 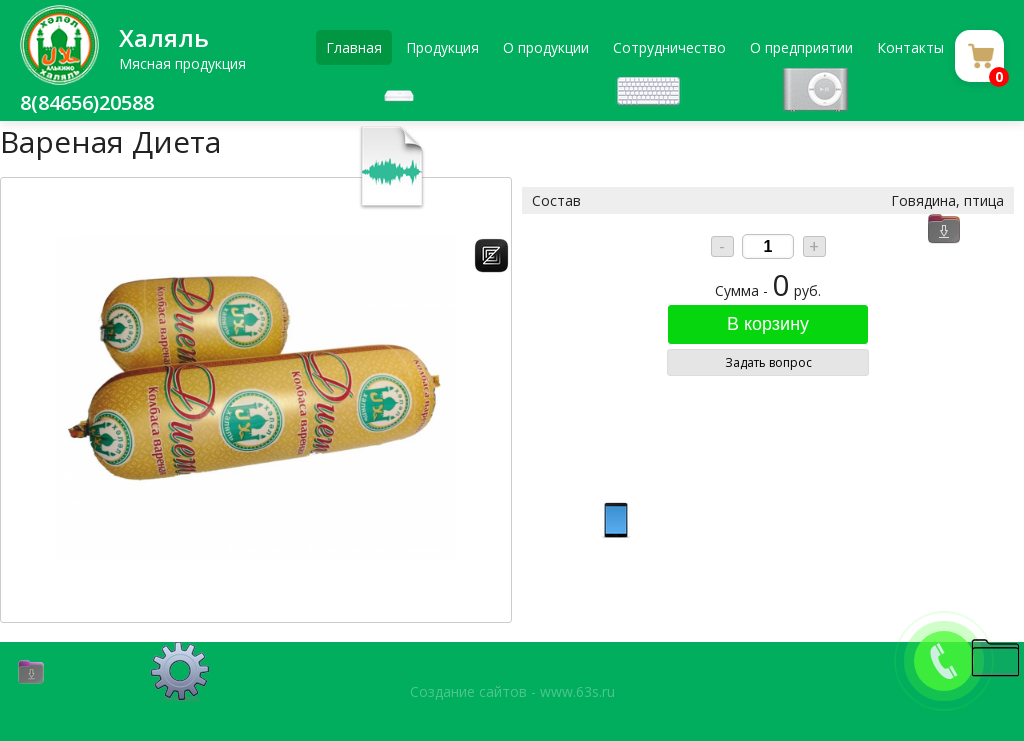 What do you see at coordinates (648, 91) in the screenshot?
I see `bluetooth keyboard connected` at bounding box center [648, 91].